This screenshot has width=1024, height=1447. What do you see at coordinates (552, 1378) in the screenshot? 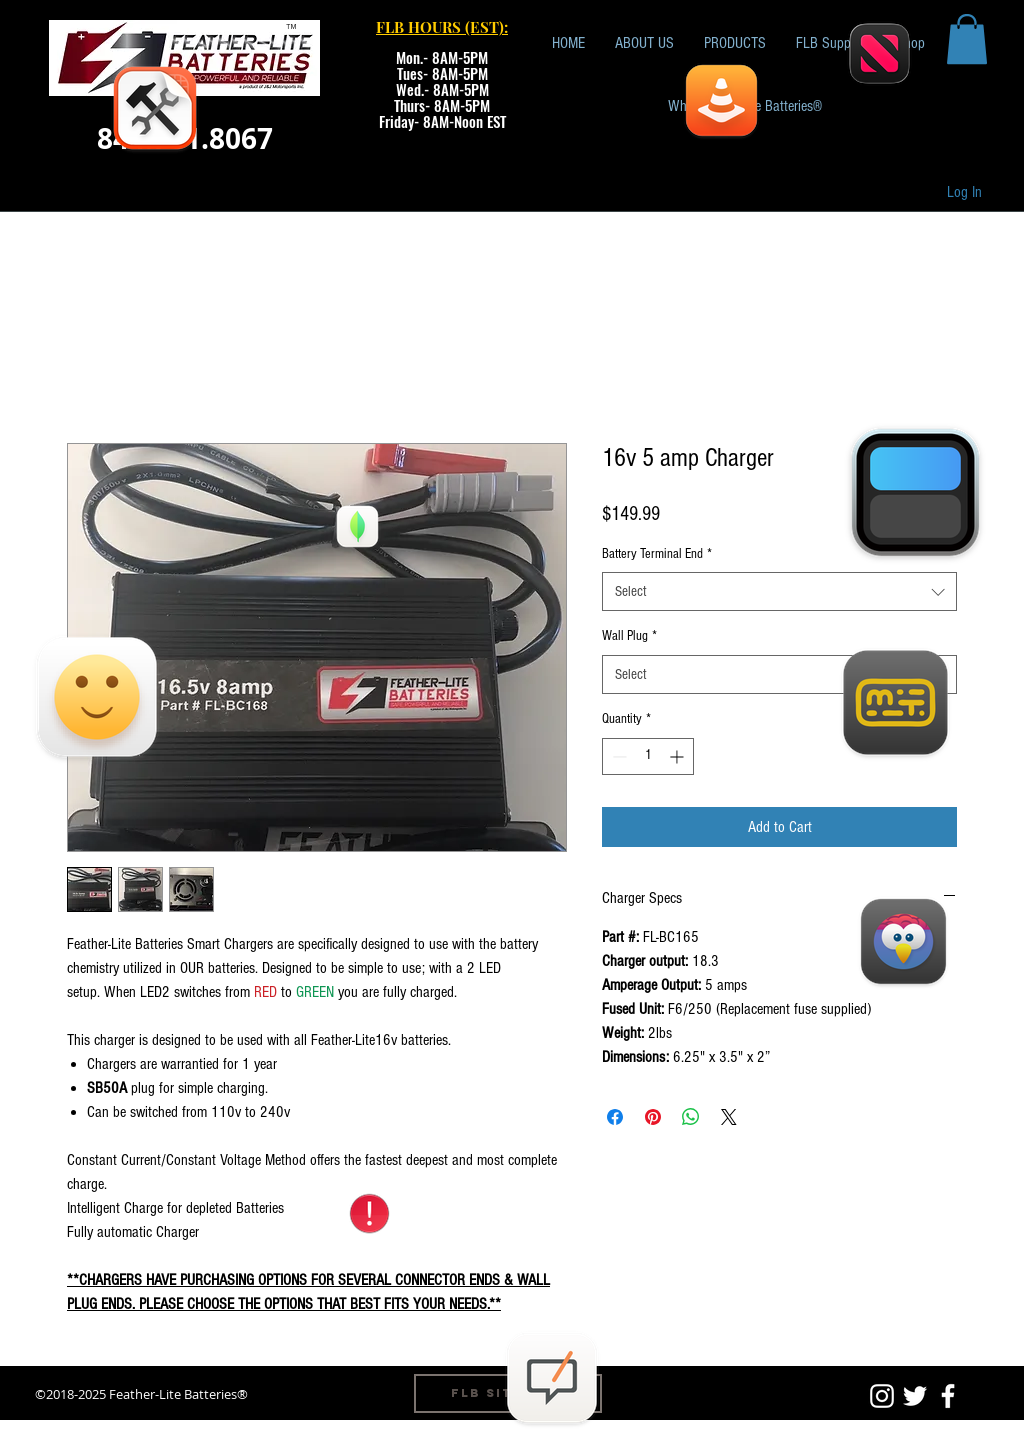
I see `open openboard app` at bounding box center [552, 1378].